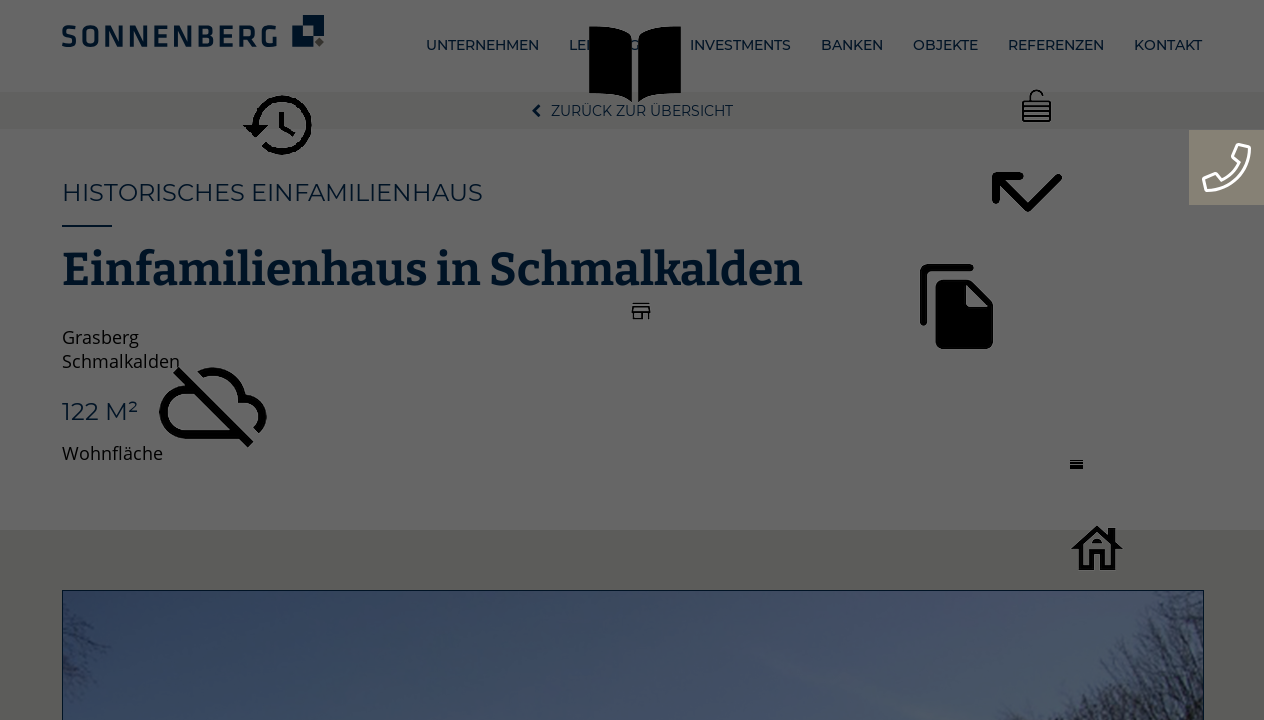  What do you see at coordinates (1036, 107) in the screenshot?
I see `unlocked or unsecured state` at bounding box center [1036, 107].